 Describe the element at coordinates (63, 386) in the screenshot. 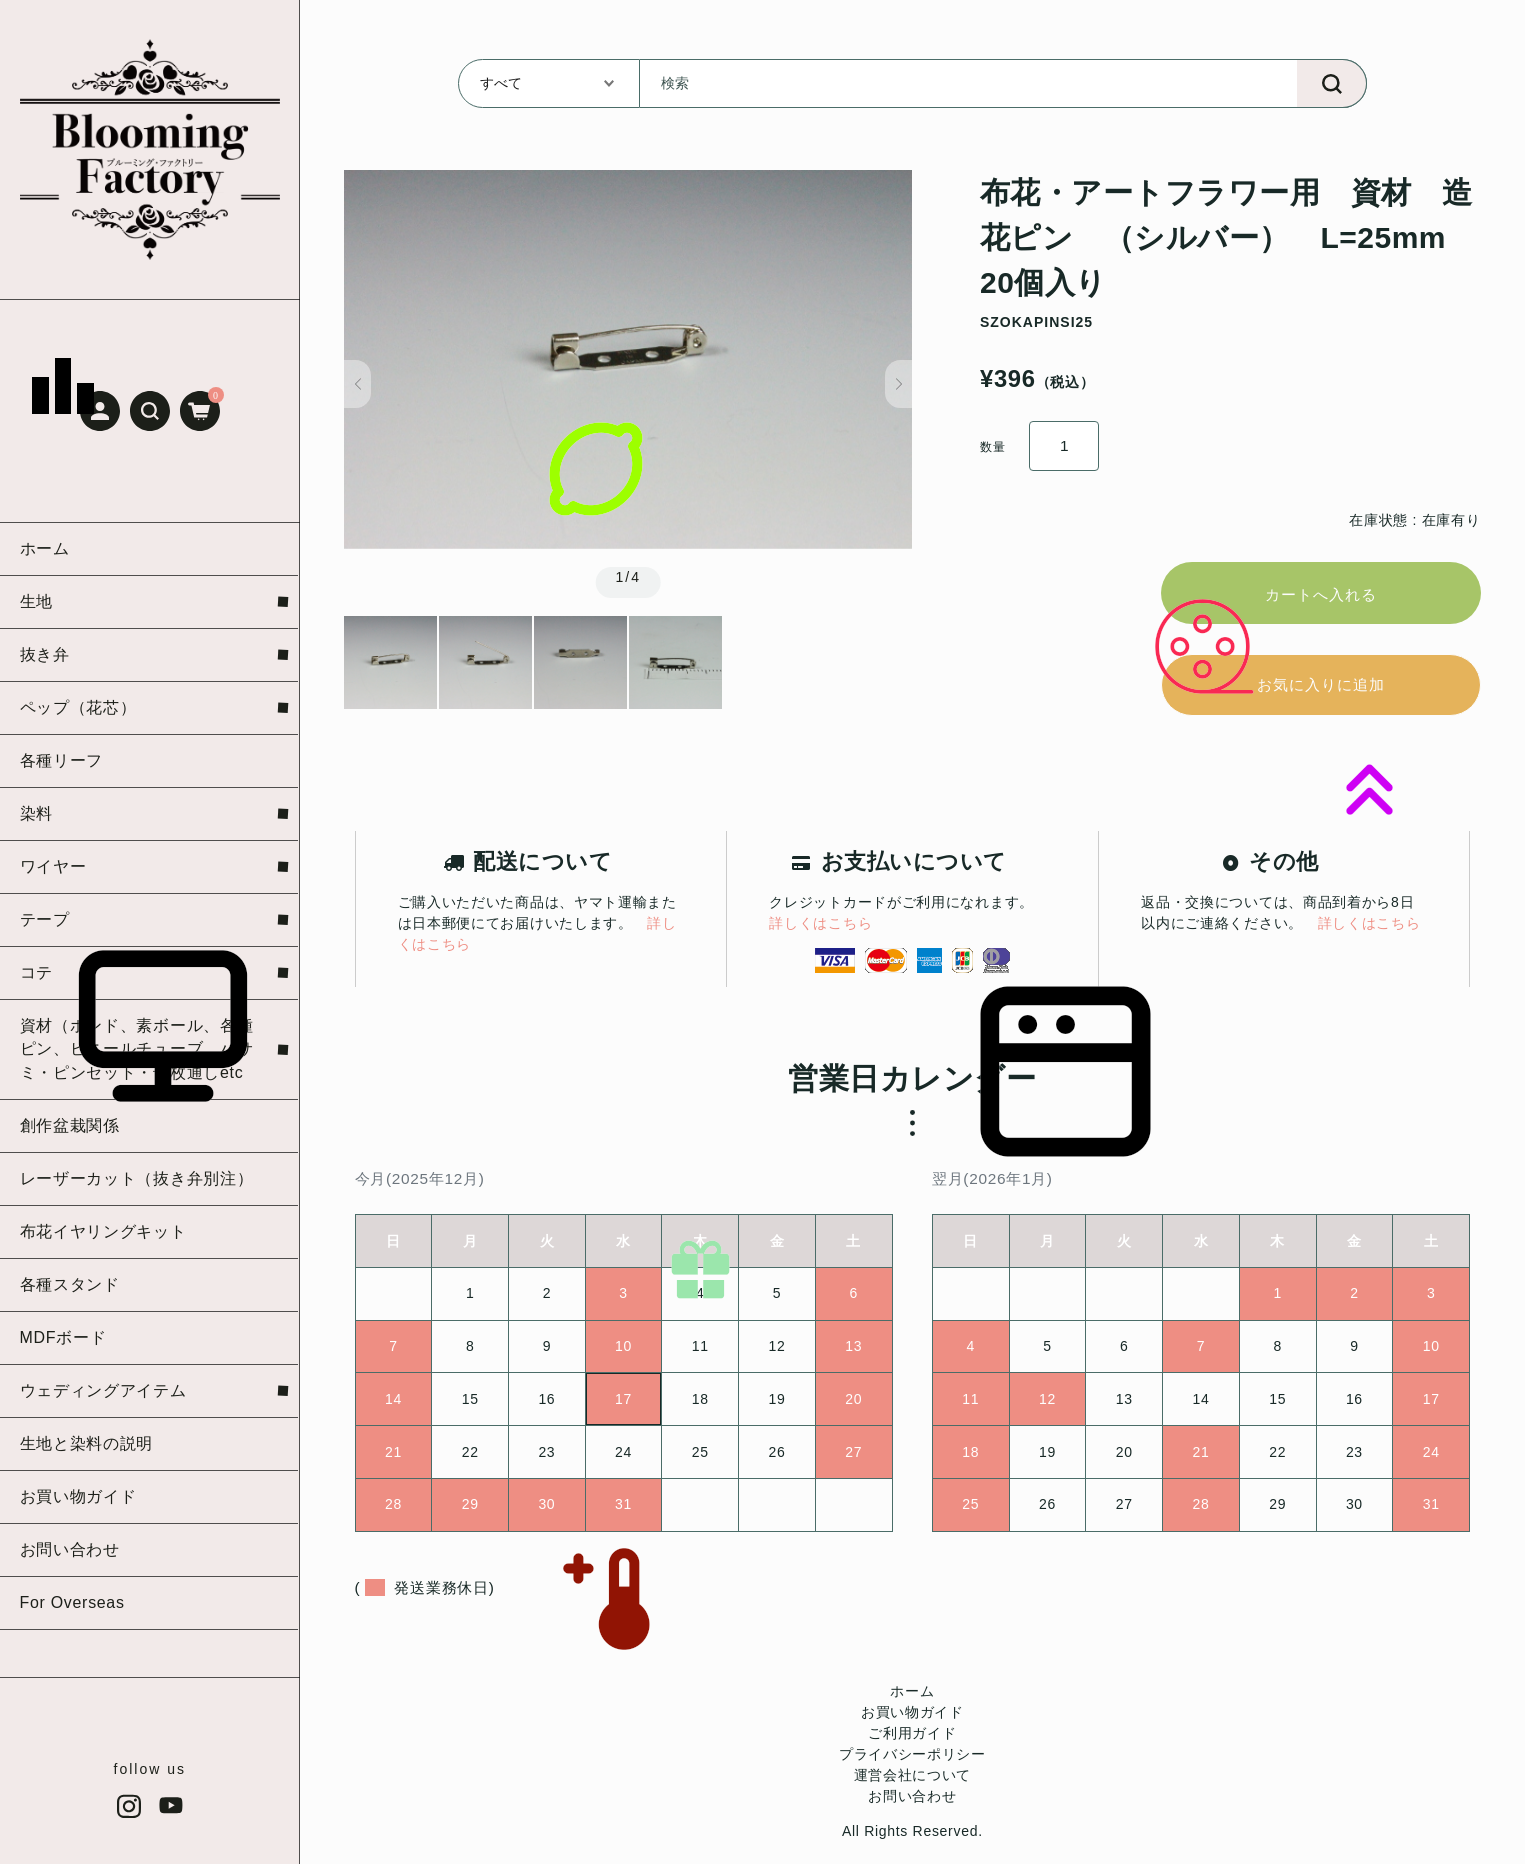

I see `view leaderboard rankings` at that location.